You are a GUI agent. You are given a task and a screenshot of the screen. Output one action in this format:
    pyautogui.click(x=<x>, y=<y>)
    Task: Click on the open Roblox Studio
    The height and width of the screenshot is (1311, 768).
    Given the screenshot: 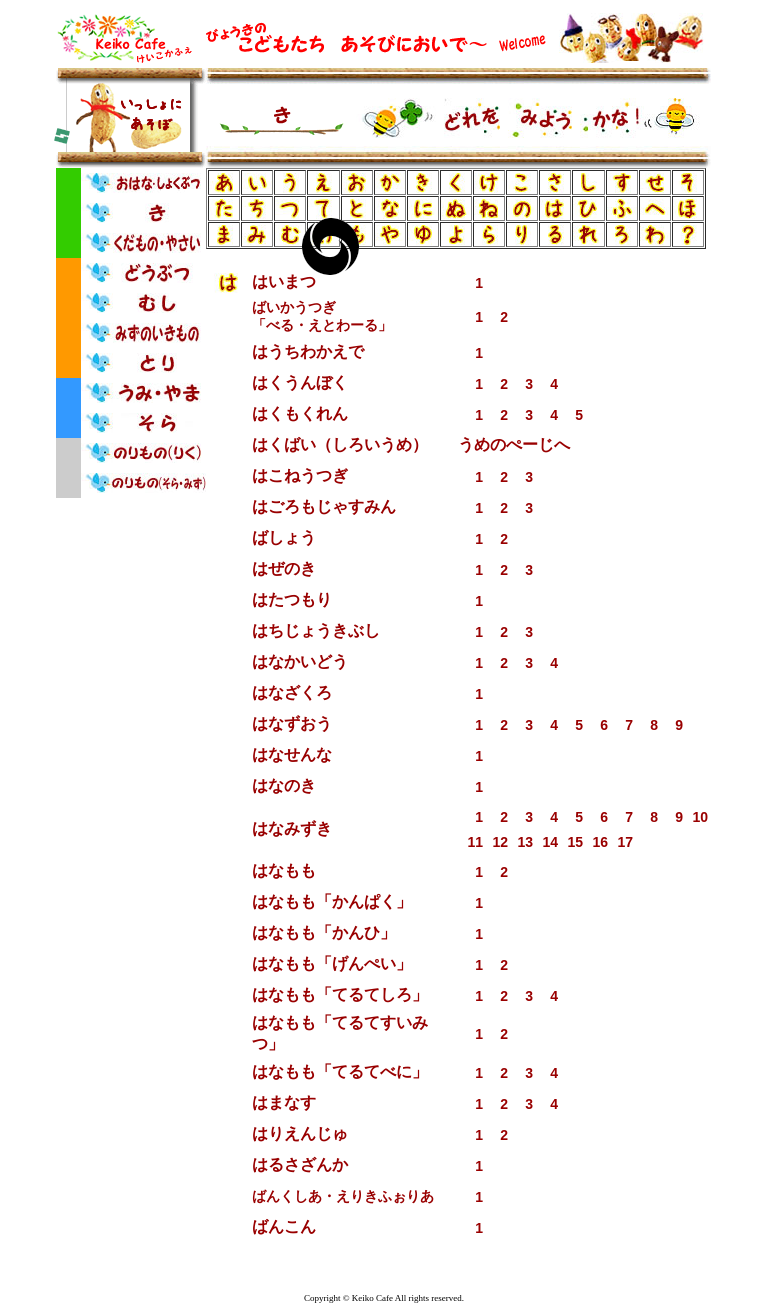 What is the action you would take?
    pyautogui.click(x=62, y=136)
    